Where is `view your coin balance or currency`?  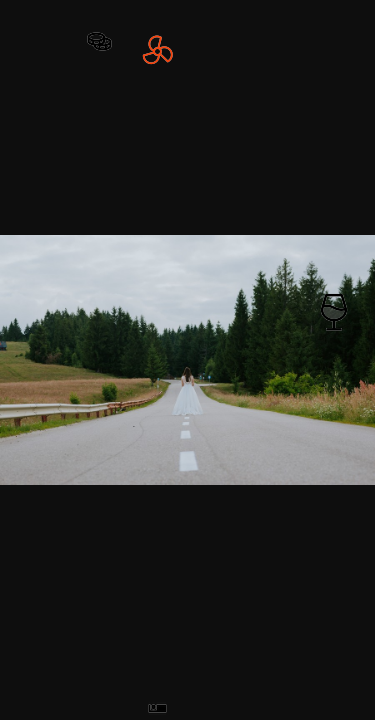
view your coin balance or currency is located at coordinates (99, 41).